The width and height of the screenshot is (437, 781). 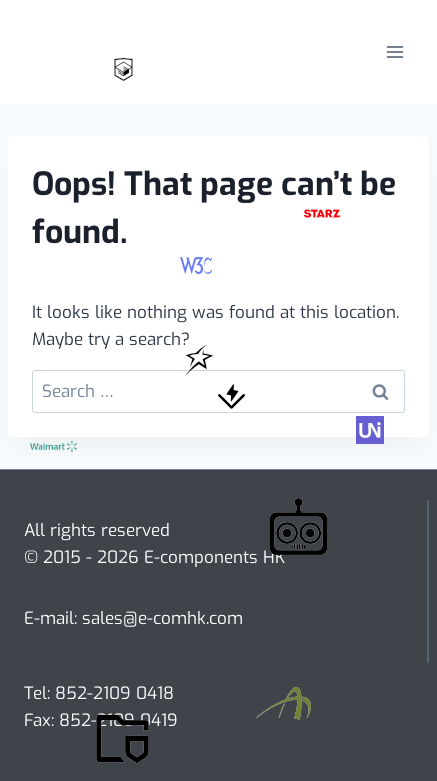 What do you see at coordinates (322, 213) in the screenshot?
I see `open the Starz streaming app` at bounding box center [322, 213].